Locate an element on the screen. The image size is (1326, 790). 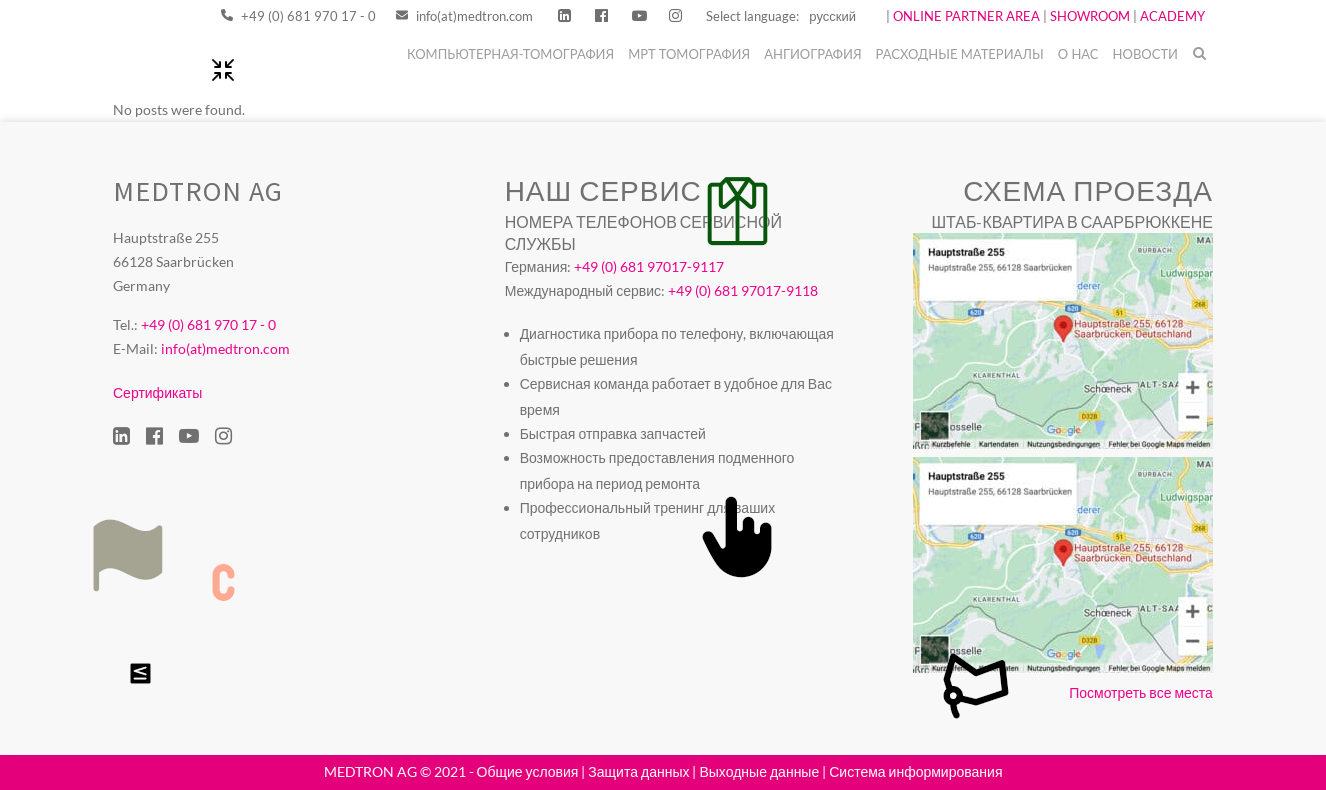
flag or bookmark an item for follow-up is located at coordinates (125, 554).